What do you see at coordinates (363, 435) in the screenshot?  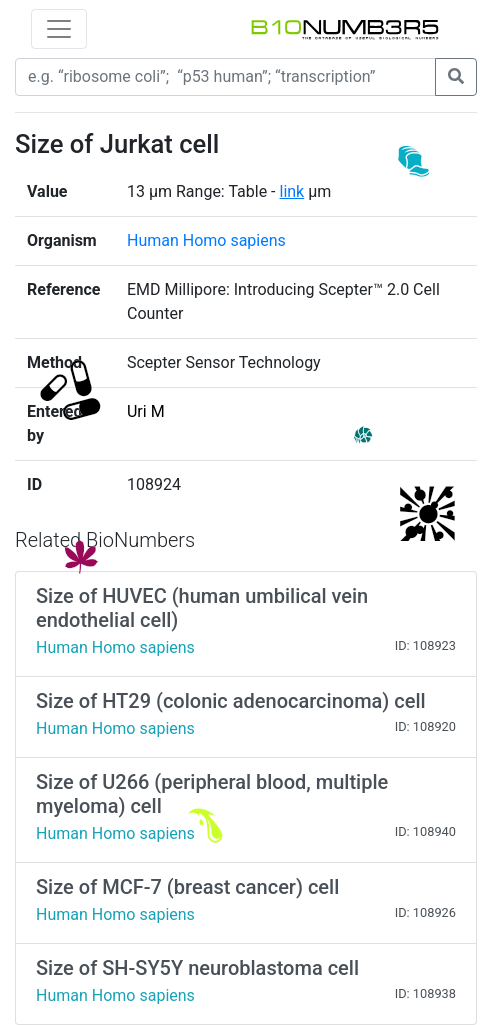 I see `nautilus shell icon for marine or ocean-themed content` at bounding box center [363, 435].